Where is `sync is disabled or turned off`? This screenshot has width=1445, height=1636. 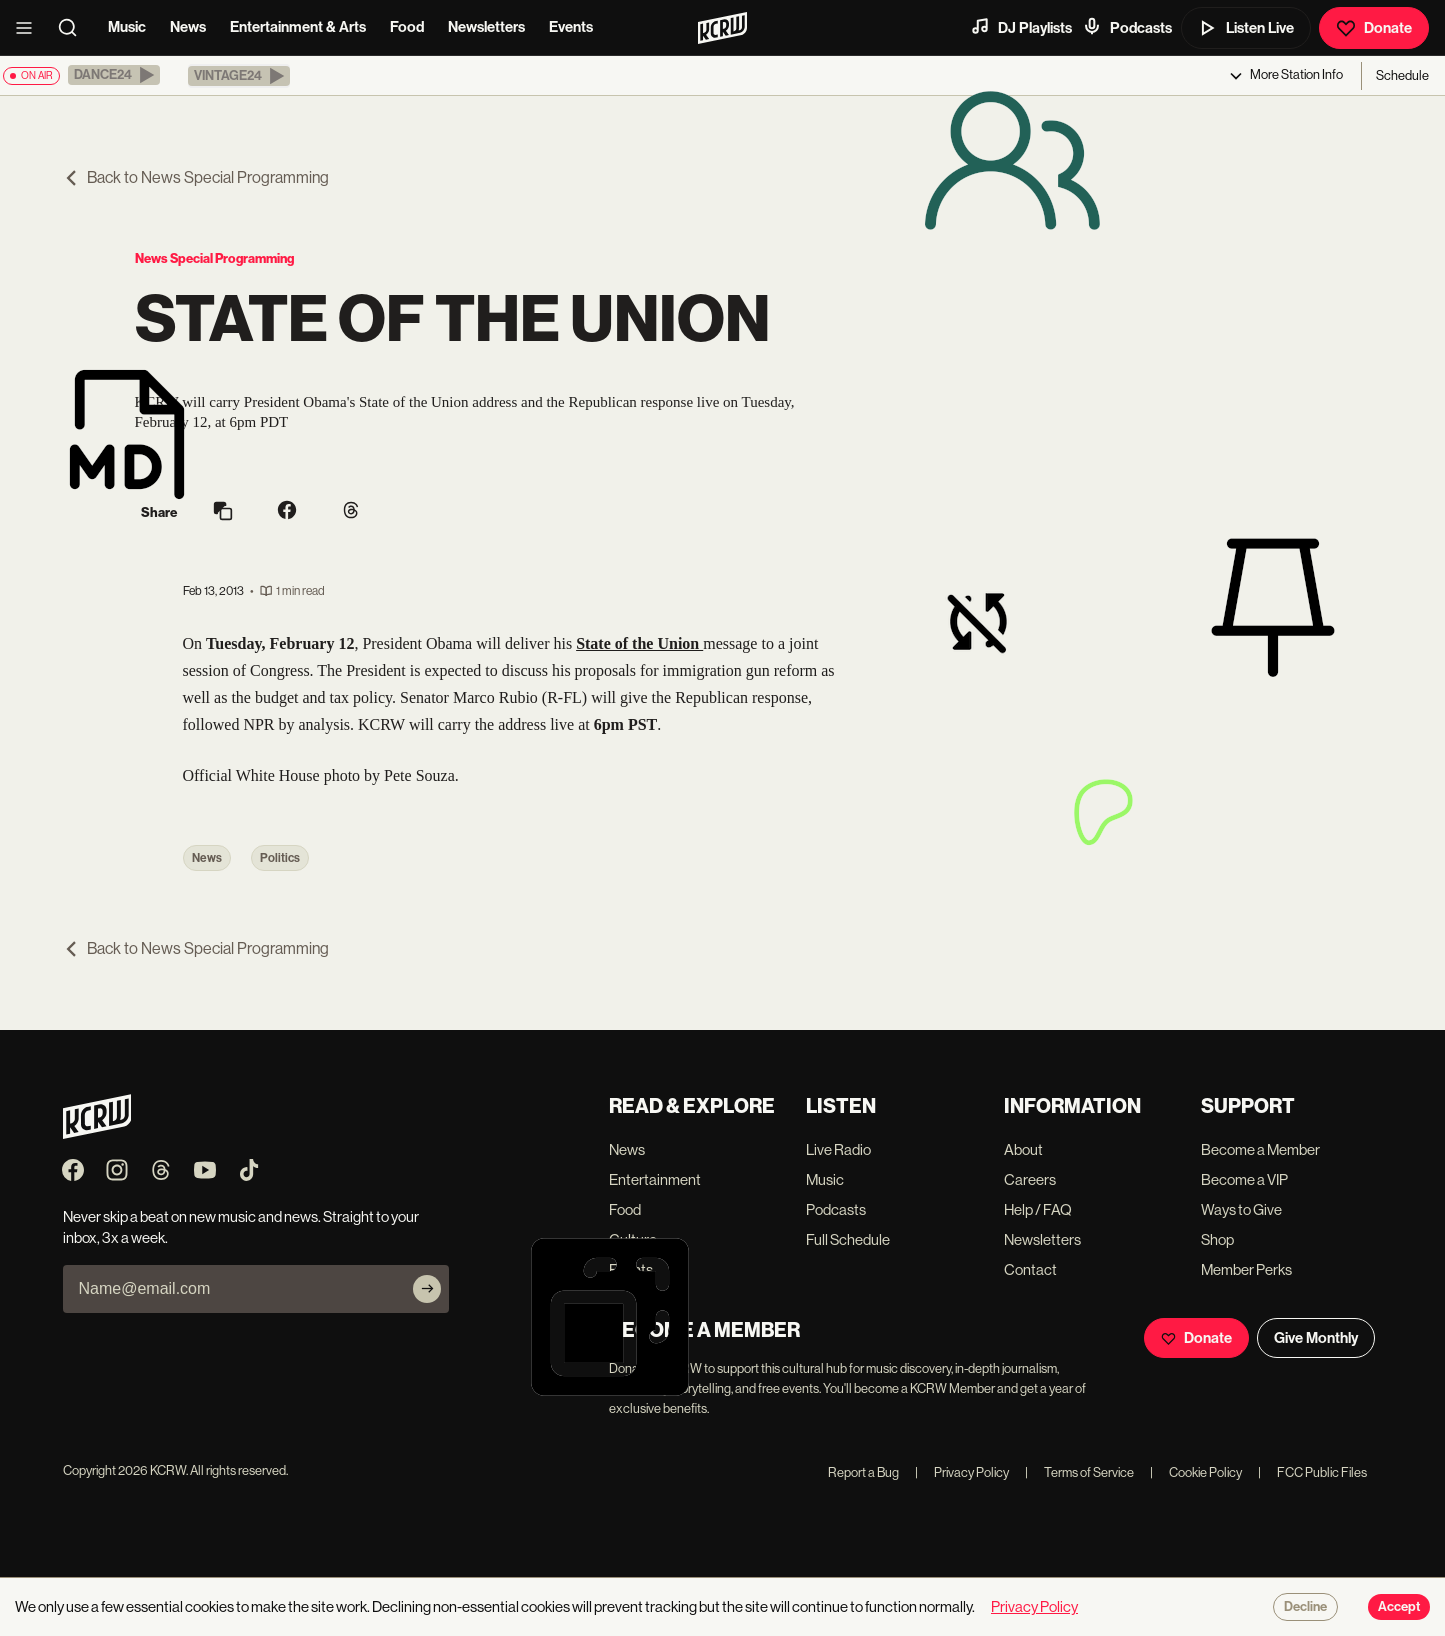 sync is disabled or turned off is located at coordinates (978, 621).